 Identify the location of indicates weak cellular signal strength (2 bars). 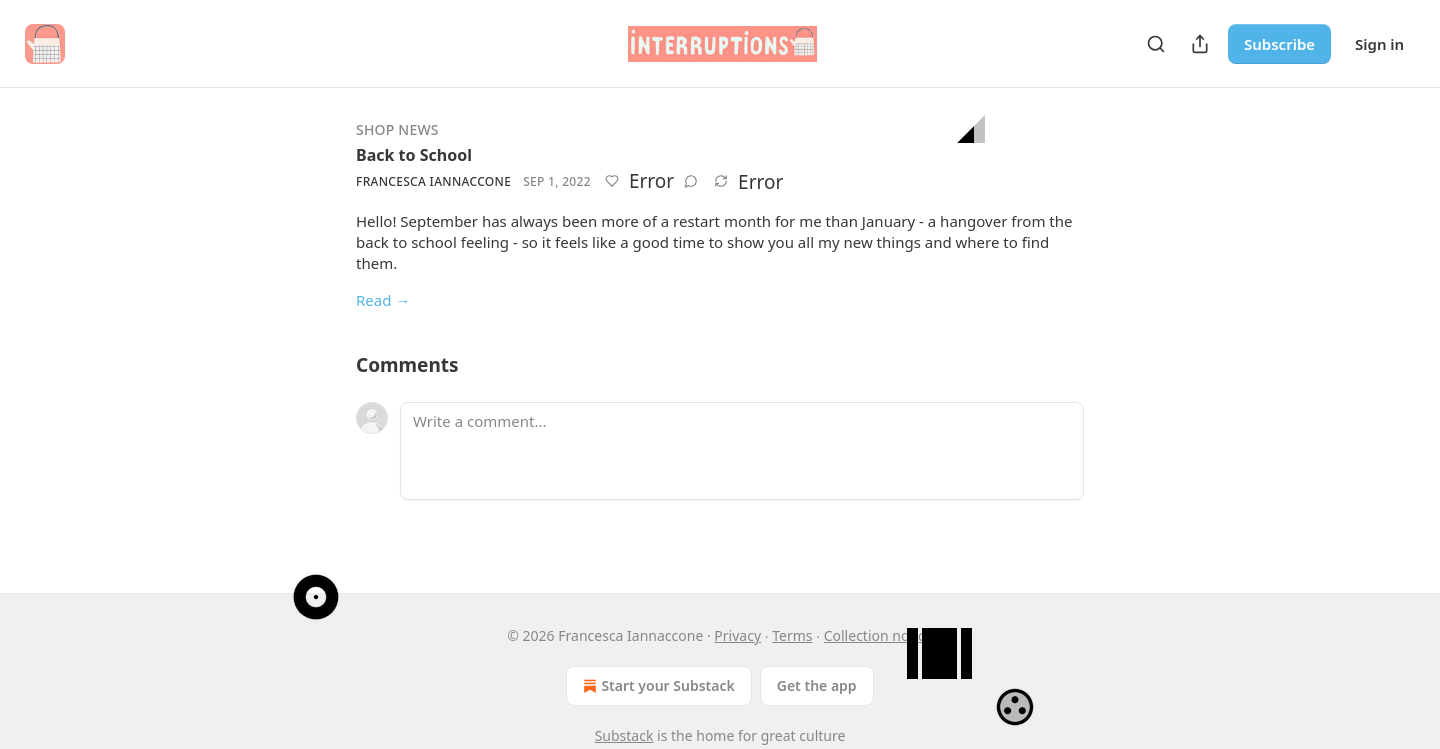
(971, 129).